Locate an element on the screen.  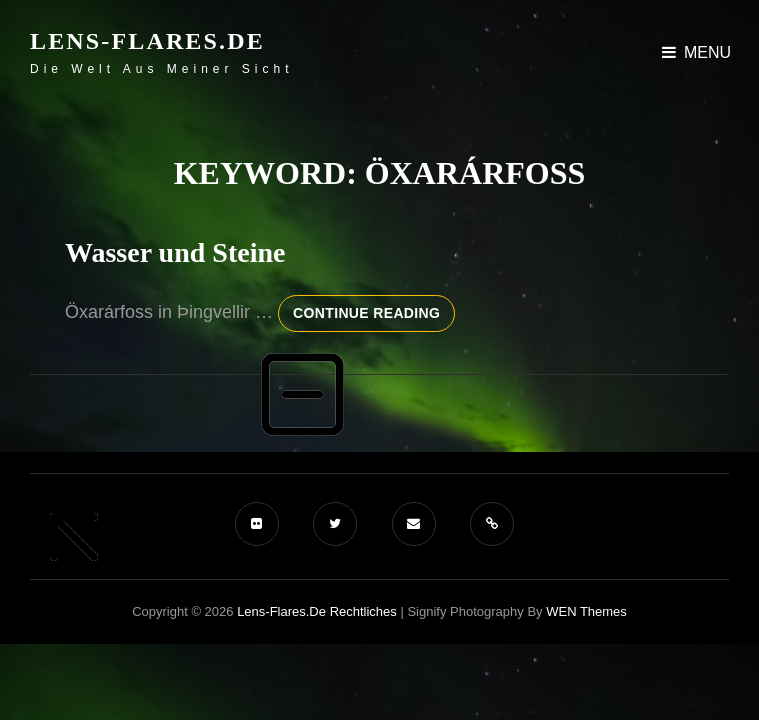
collapse or minimize a section is located at coordinates (302, 394).